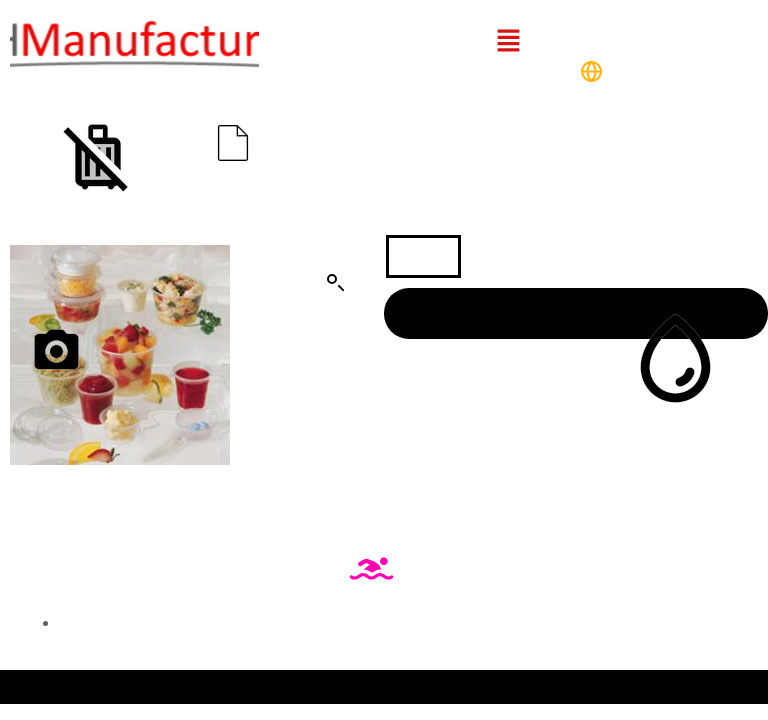 The image size is (768, 720). I want to click on access website or browse the internet, so click(591, 71).